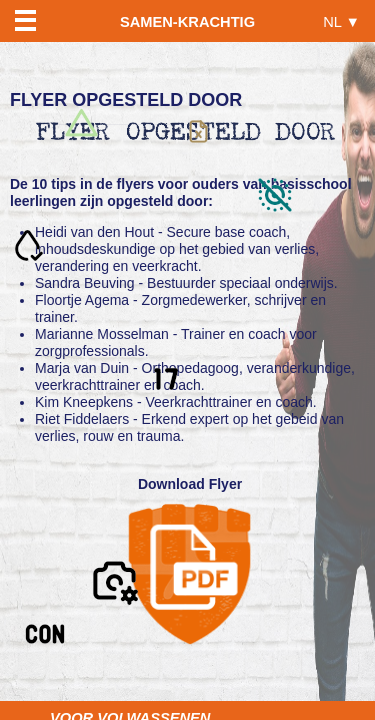  I want to click on indicates item number 17 in a list or sequence, so click(165, 379).